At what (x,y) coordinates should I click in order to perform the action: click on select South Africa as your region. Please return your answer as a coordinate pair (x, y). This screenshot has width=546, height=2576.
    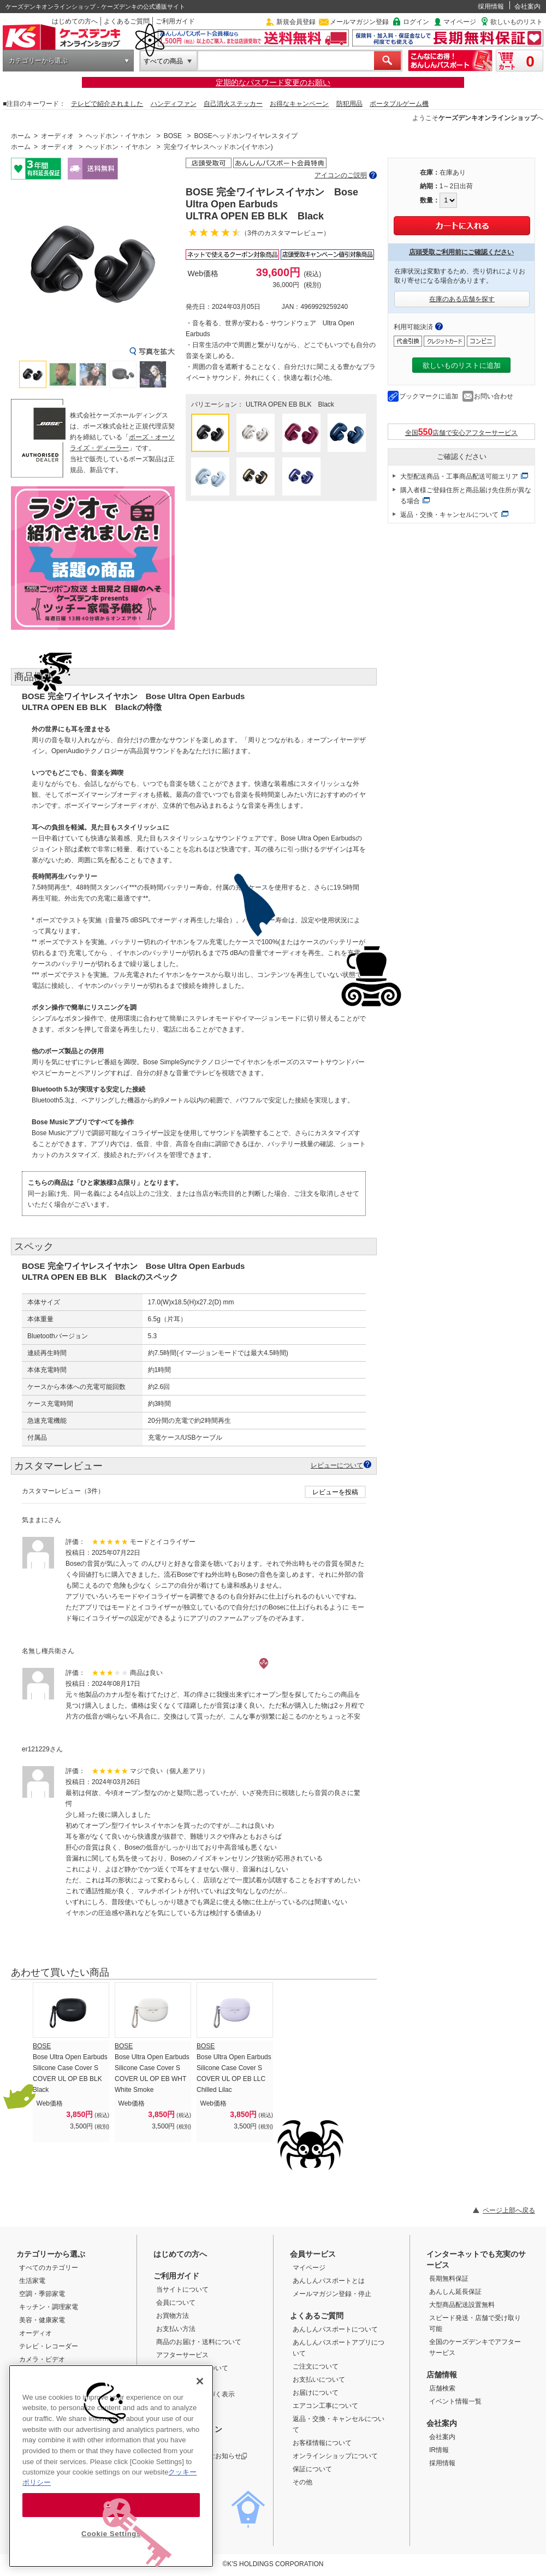
    Looking at the image, I should click on (19, 2096).